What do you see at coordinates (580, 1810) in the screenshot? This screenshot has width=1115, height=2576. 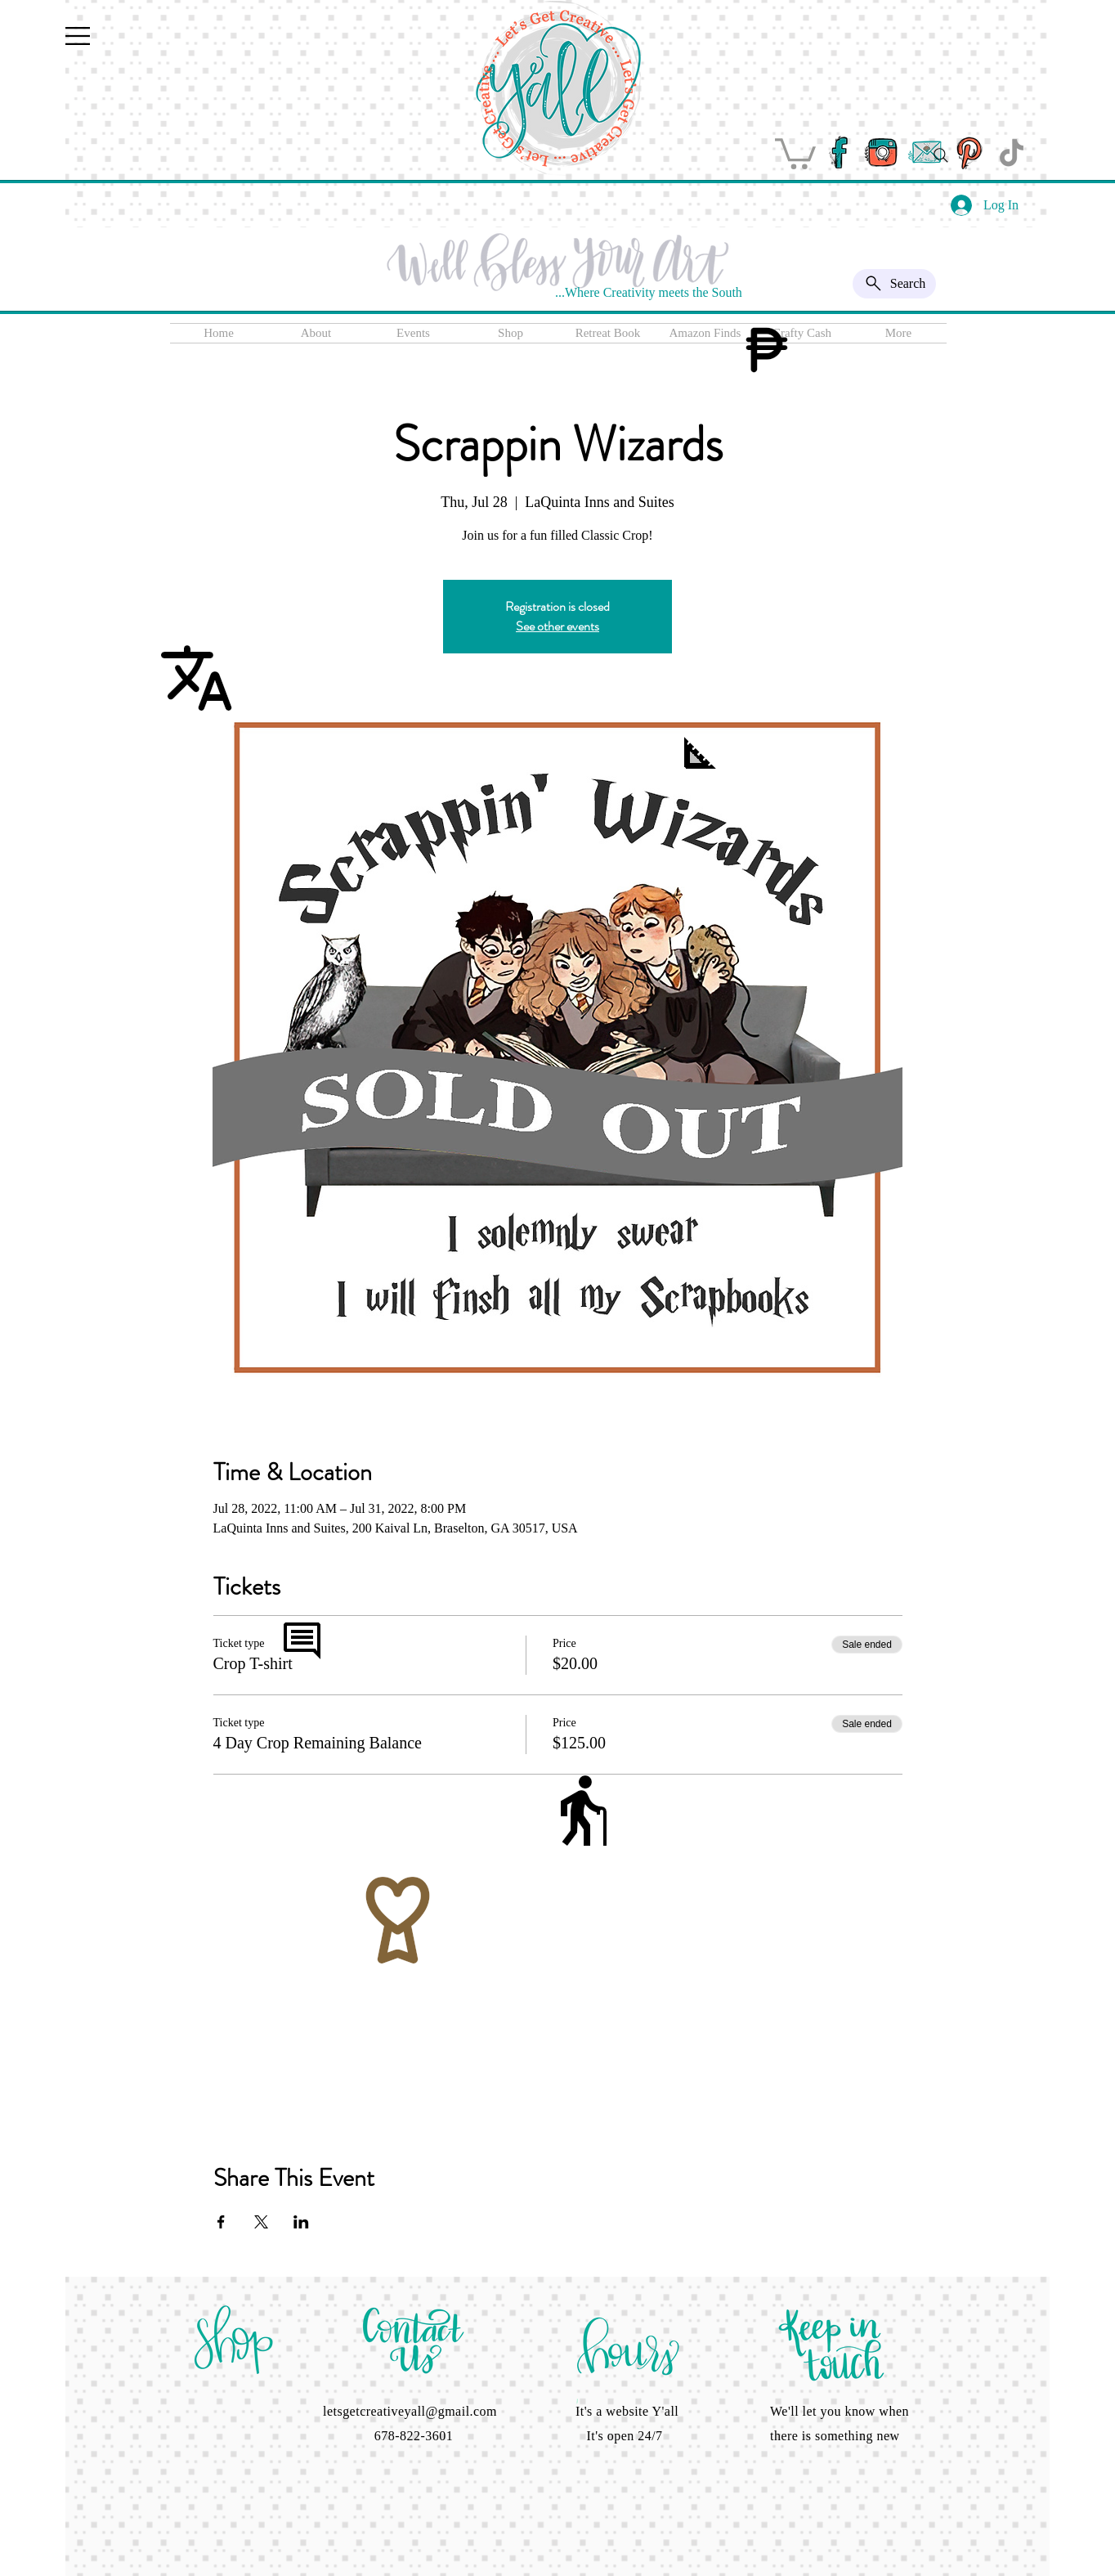 I see `access elderly or senior accessibility settings` at bounding box center [580, 1810].